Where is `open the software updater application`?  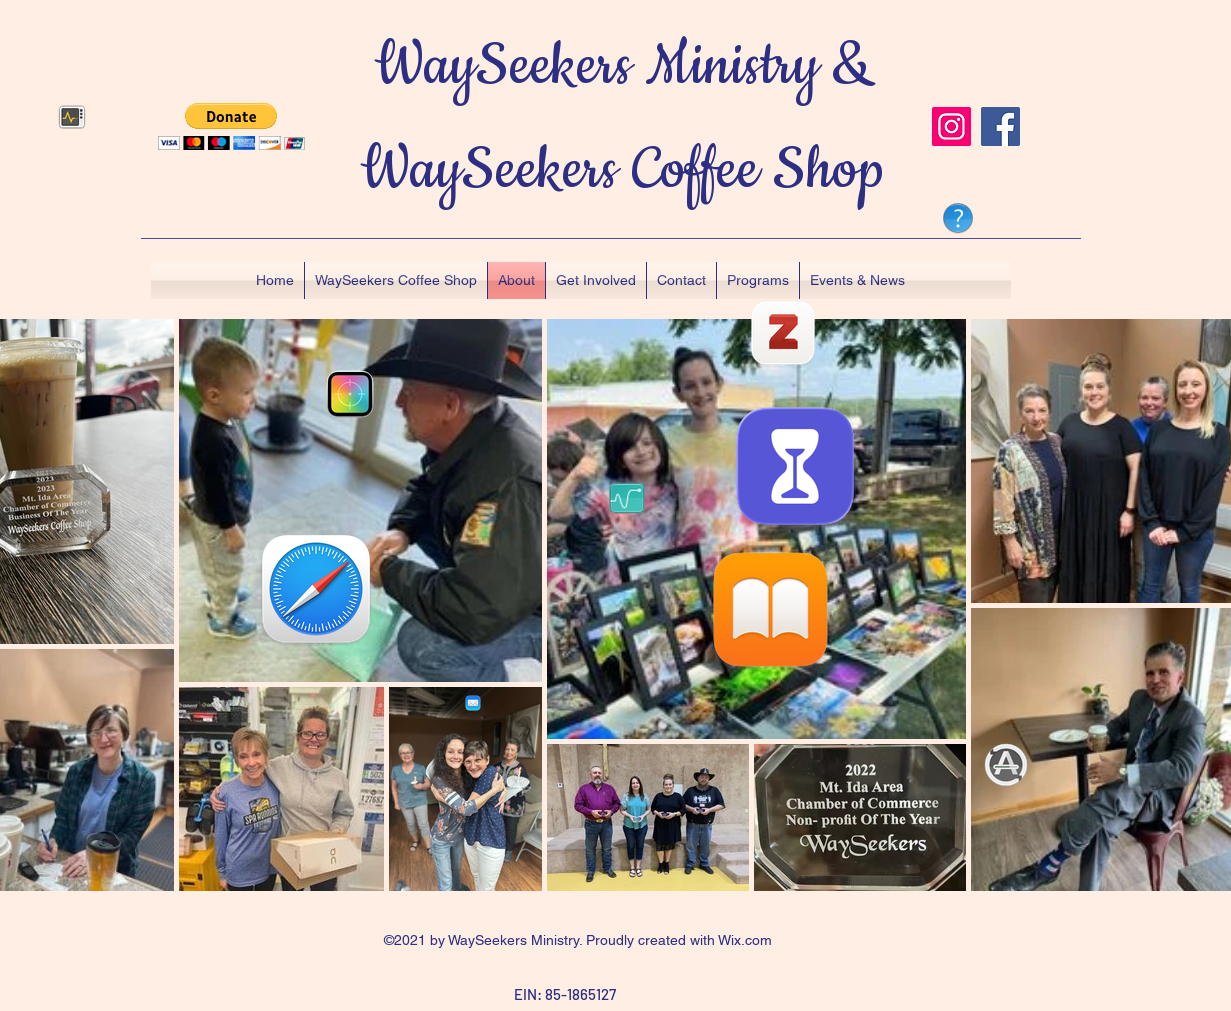
open the software updater application is located at coordinates (1006, 765).